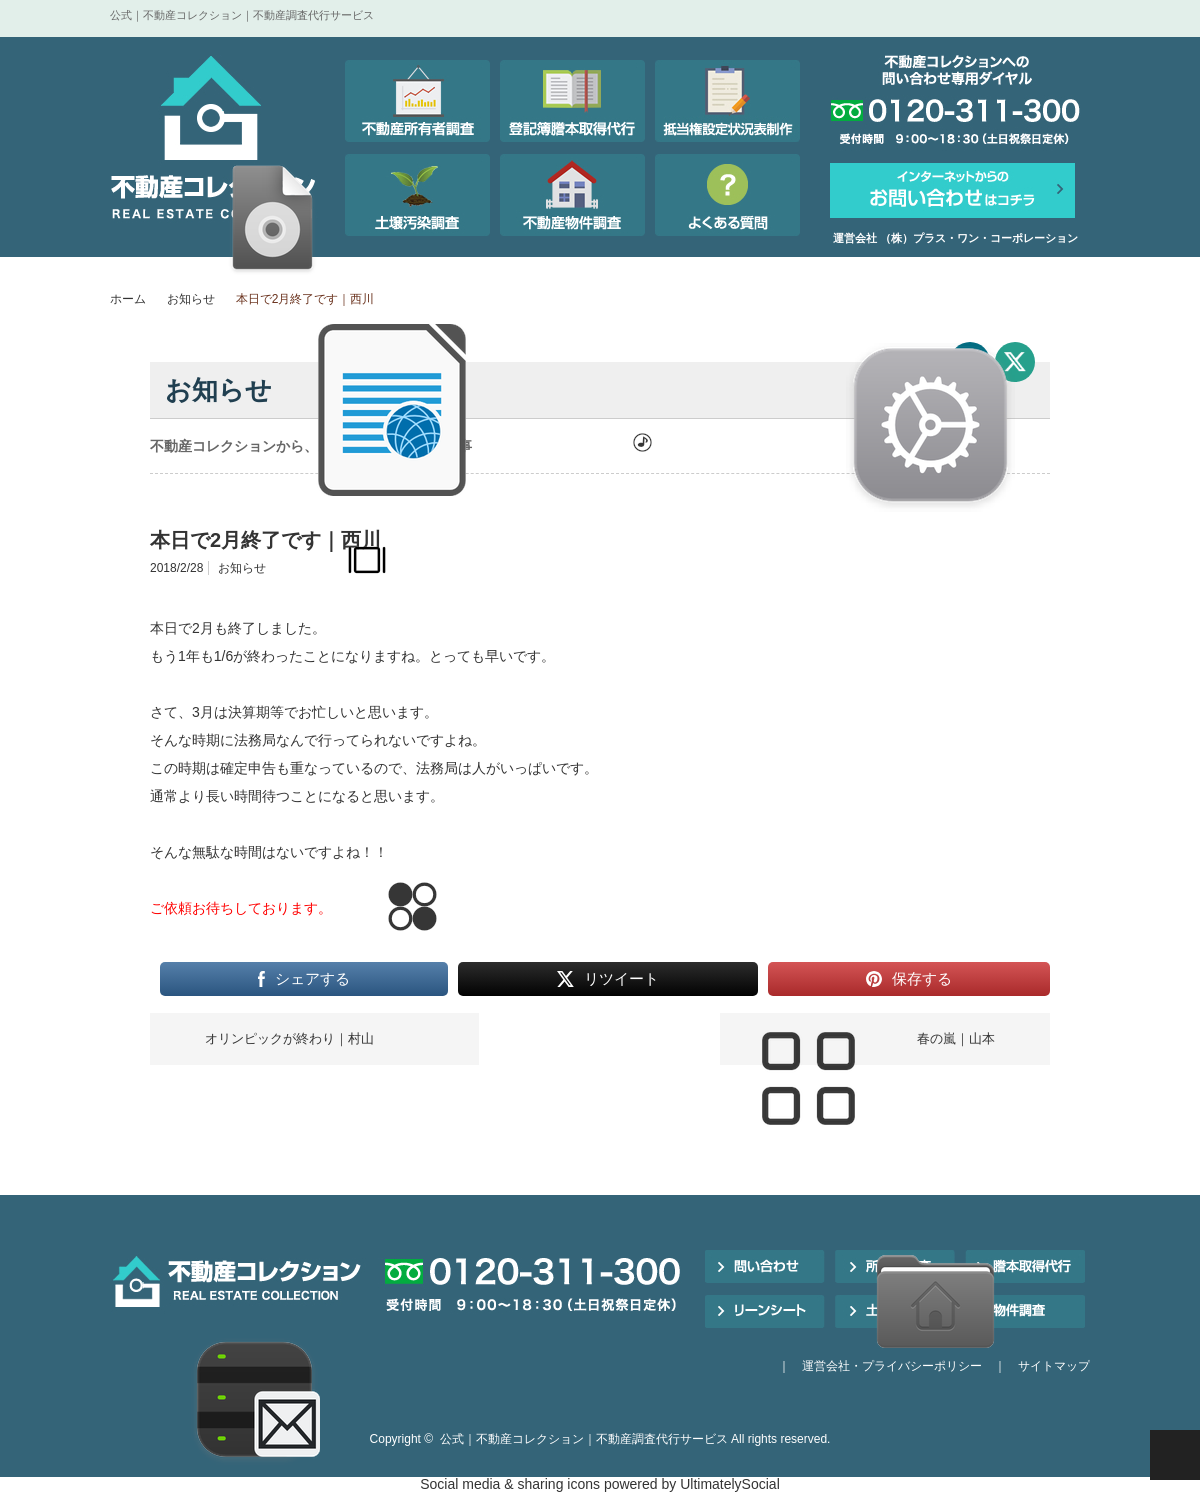 The image size is (1200, 1492). What do you see at coordinates (272, 219) in the screenshot?
I see `a CD or disc image file` at bounding box center [272, 219].